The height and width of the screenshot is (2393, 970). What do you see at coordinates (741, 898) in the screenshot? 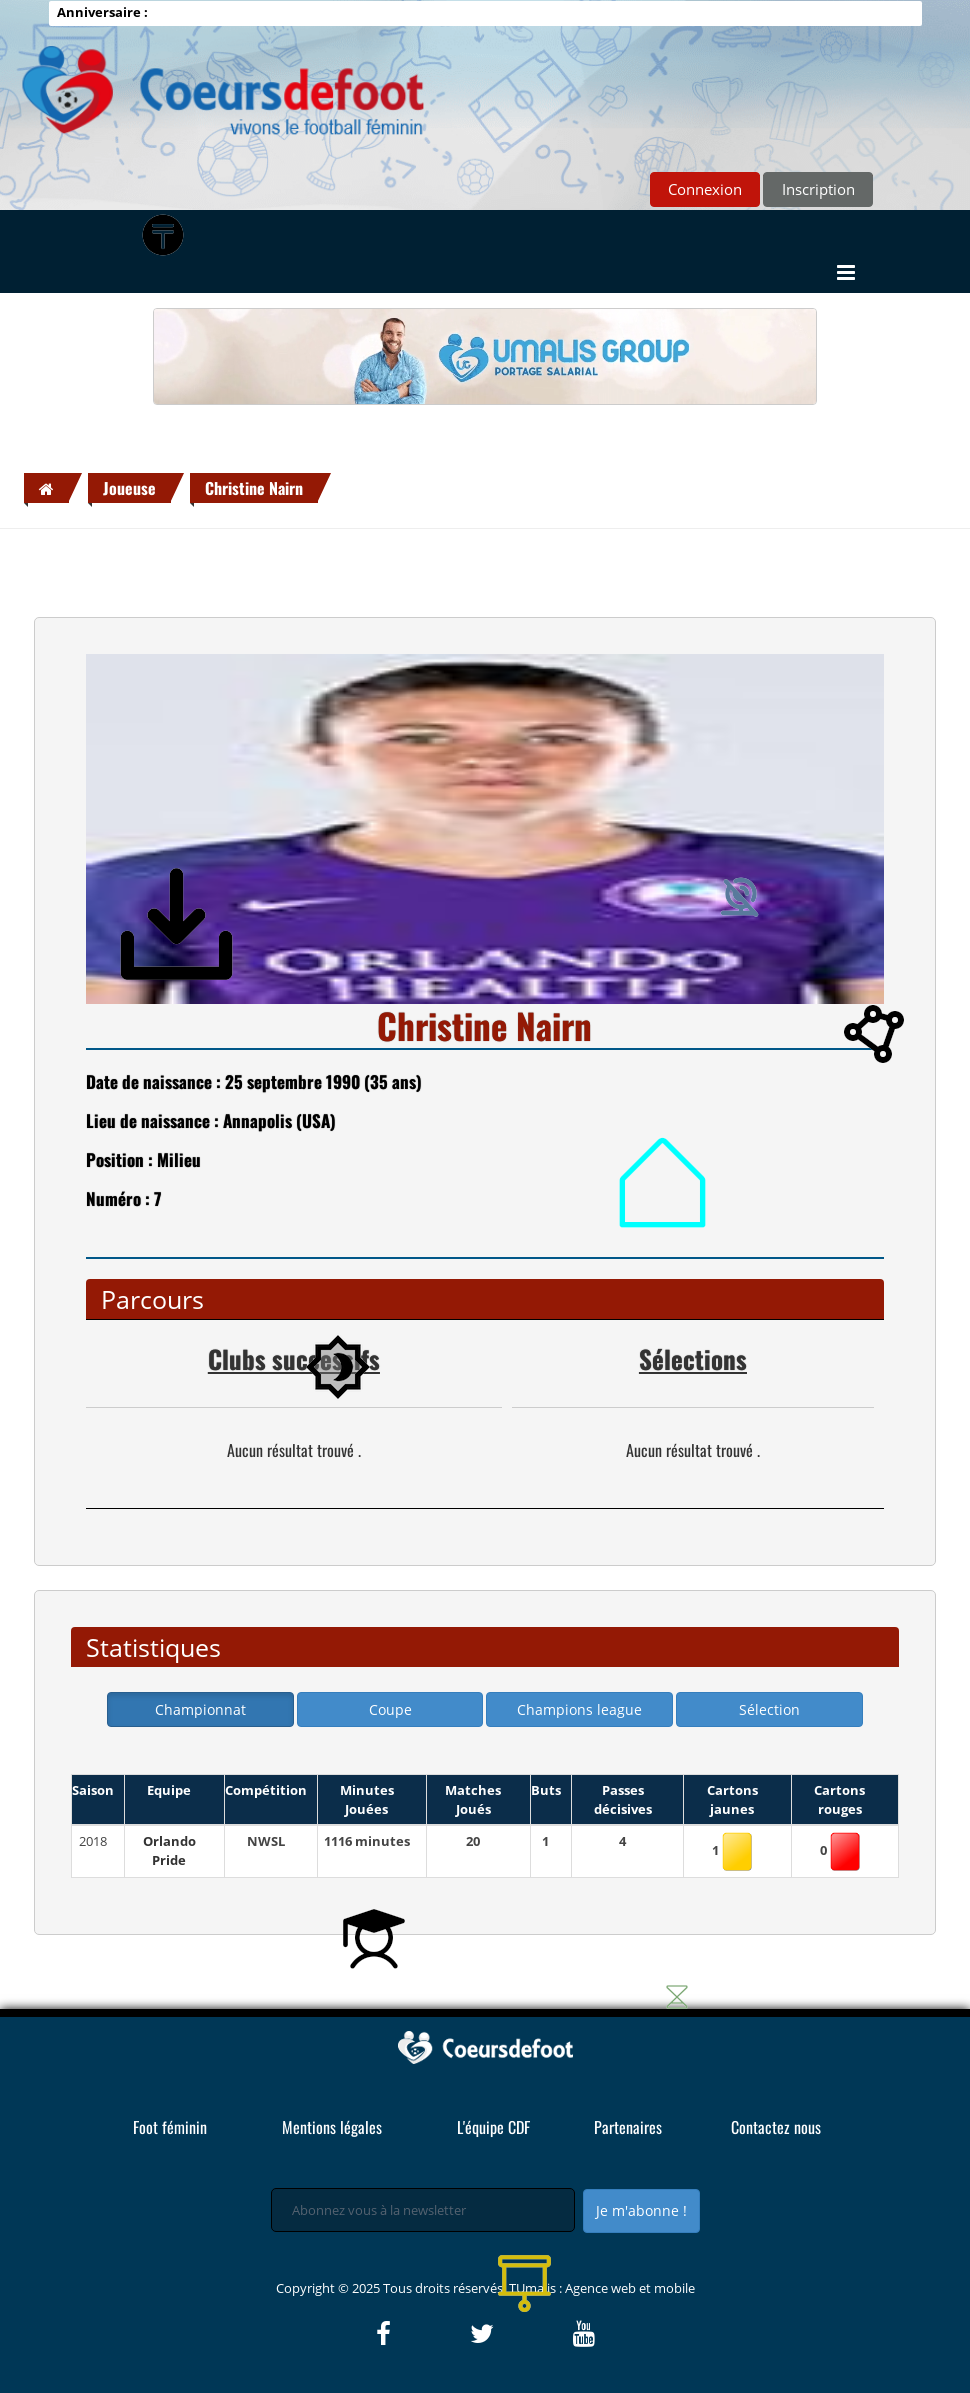
I see `webcam is disabled or turned off` at bounding box center [741, 898].